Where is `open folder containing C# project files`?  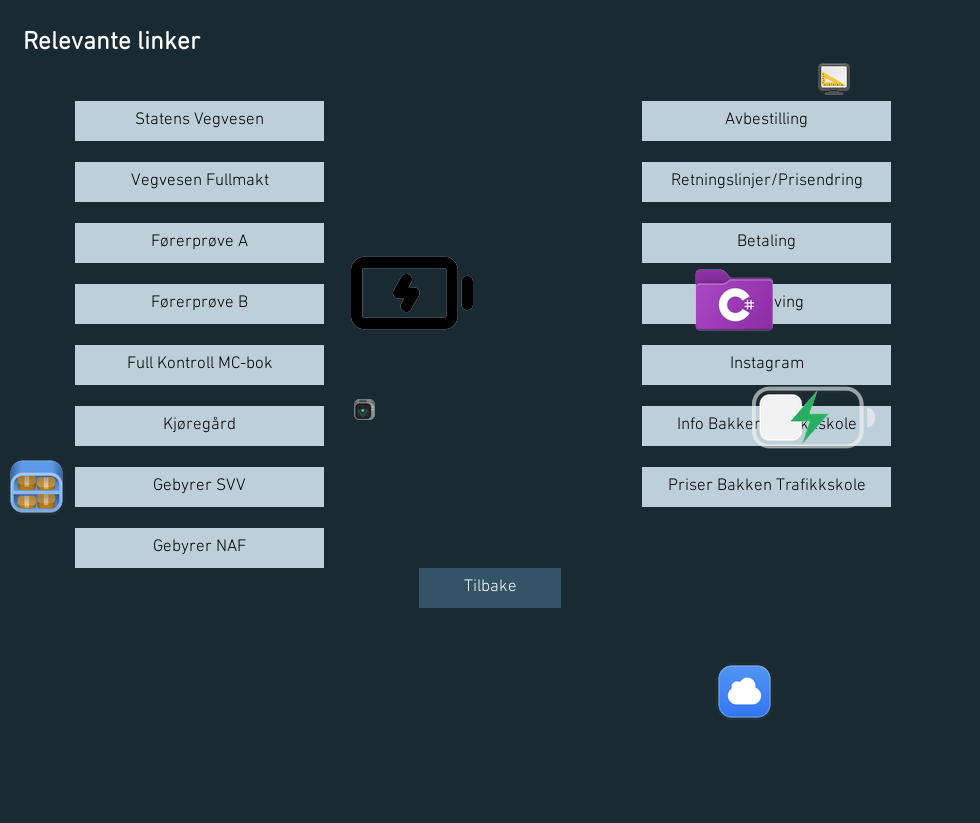
open folder containing C# project files is located at coordinates (734, 302).